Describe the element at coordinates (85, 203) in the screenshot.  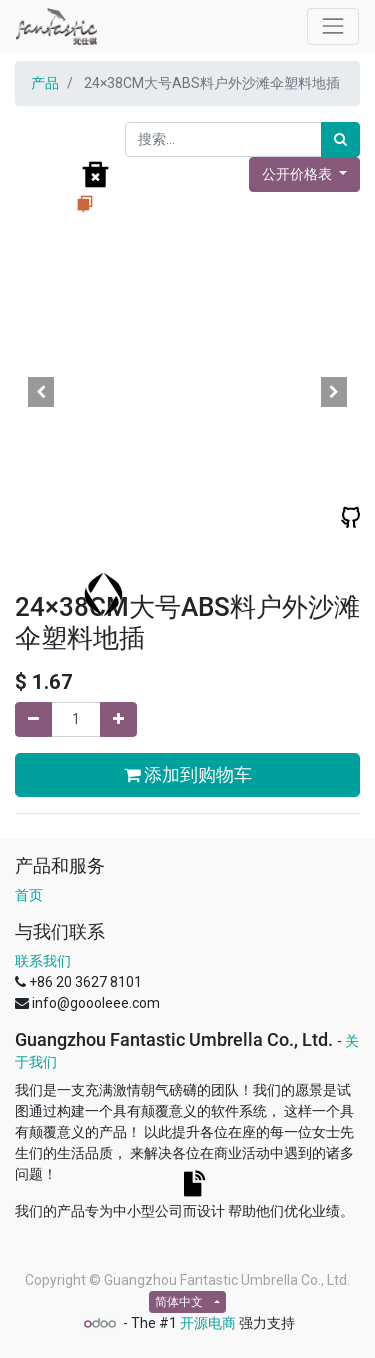
I see `AED electrode pads for defibrillator device` at that location.